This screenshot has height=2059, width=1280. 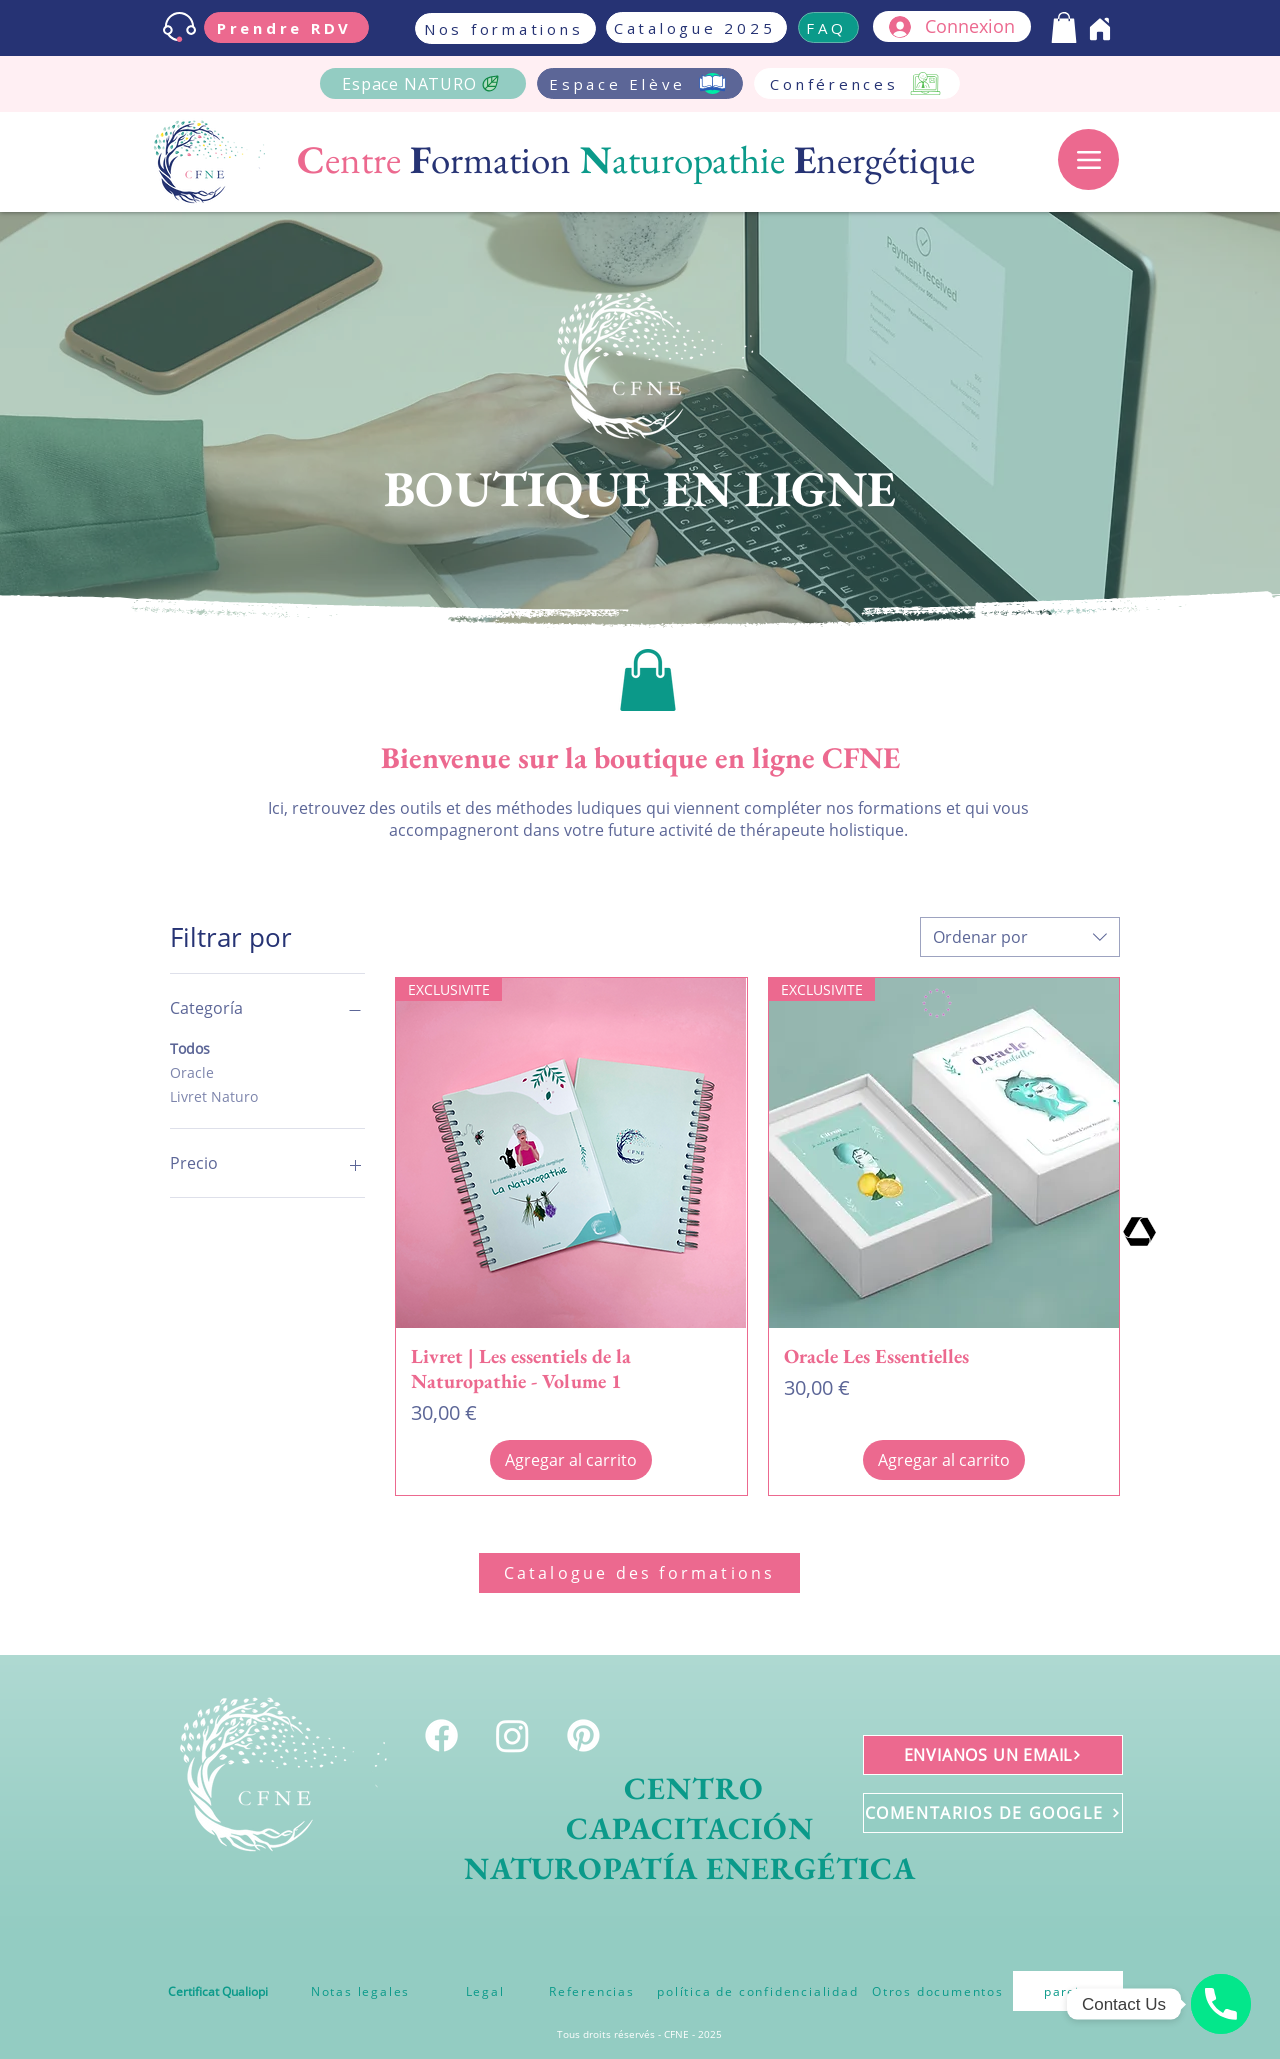 I want to click on open the Commerzbank banking app, so click(x=1139, y=1231).